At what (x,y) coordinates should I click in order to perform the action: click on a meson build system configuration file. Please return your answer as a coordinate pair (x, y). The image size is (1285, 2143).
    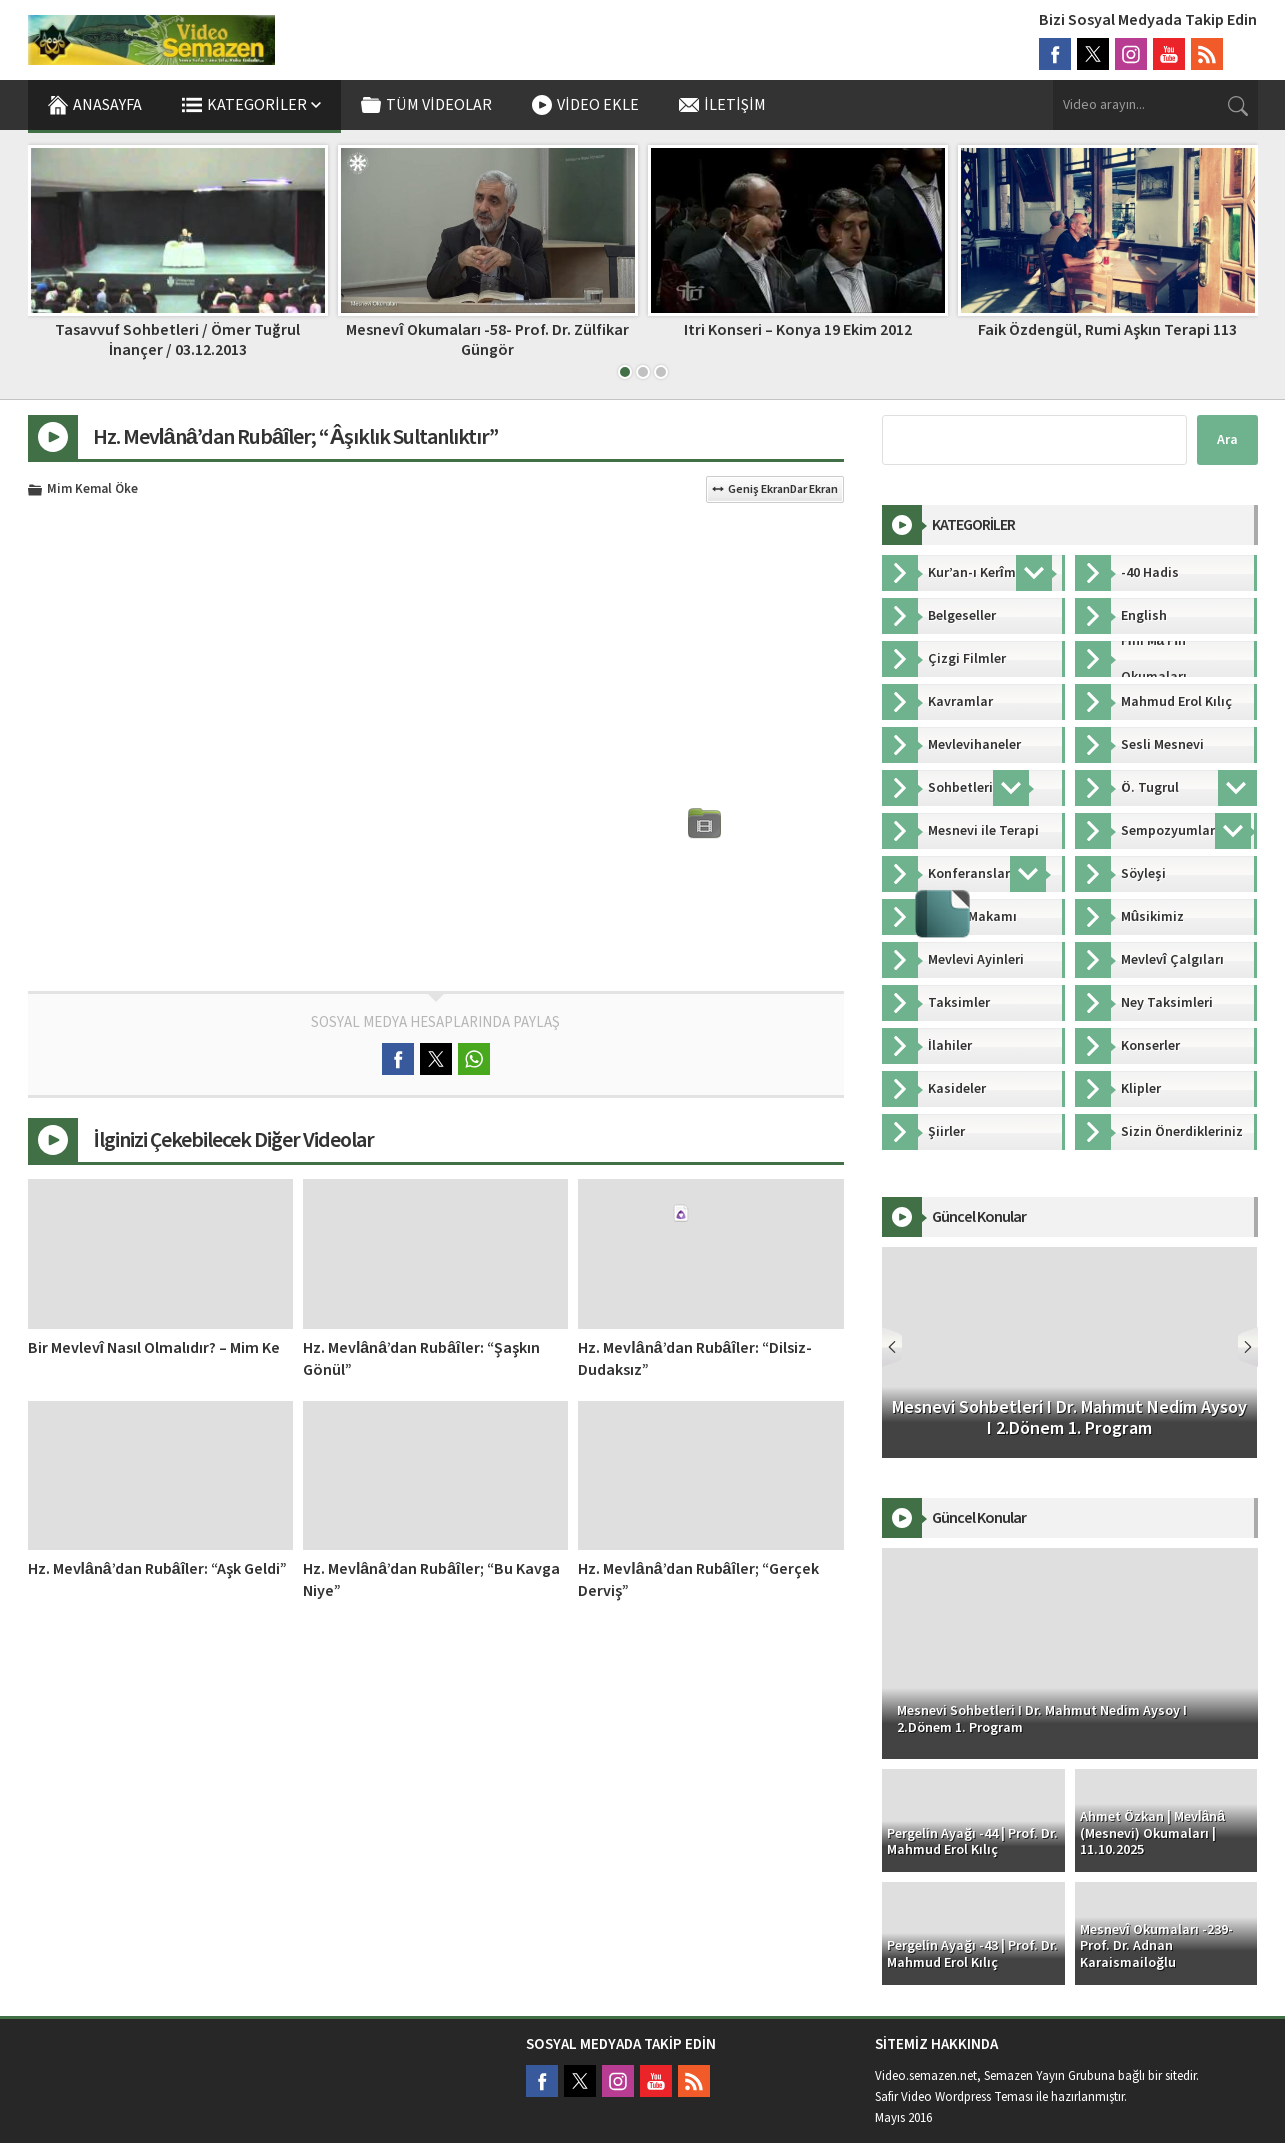
    Looking at the image, I should click on (681, 1213).